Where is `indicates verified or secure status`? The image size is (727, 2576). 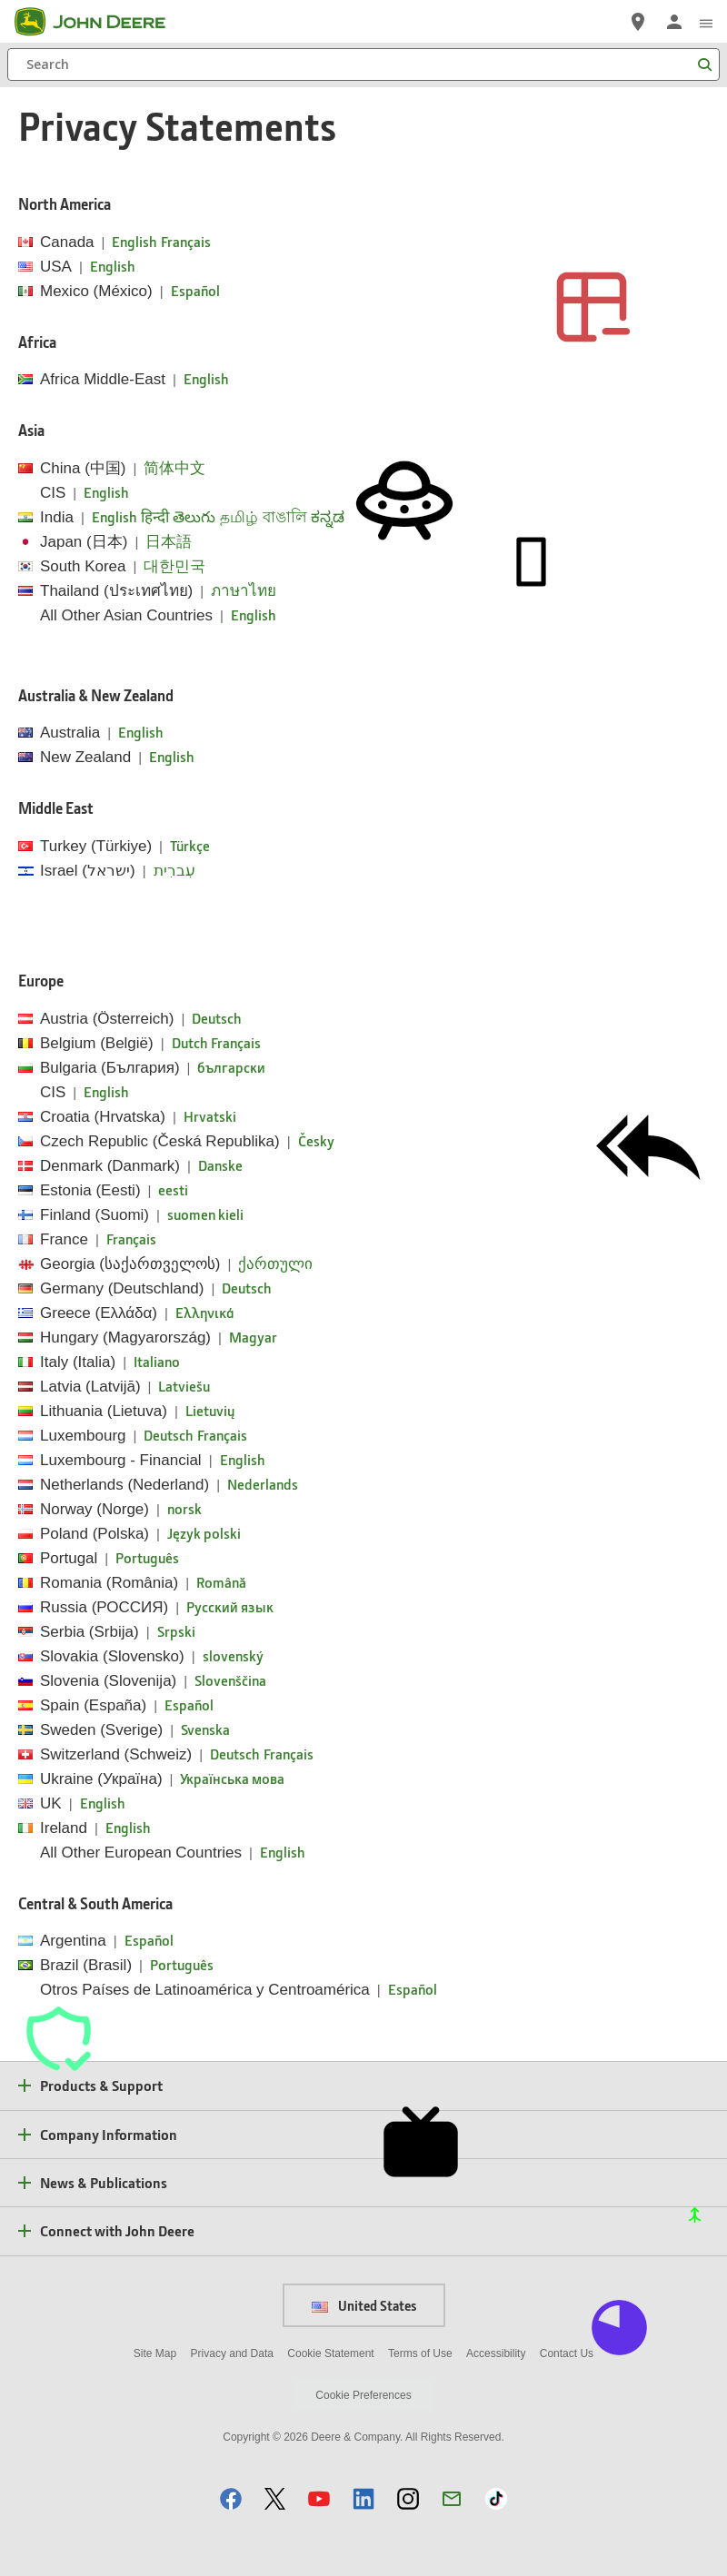
indicates verified or secure status is located at coordinates (58, 2038).